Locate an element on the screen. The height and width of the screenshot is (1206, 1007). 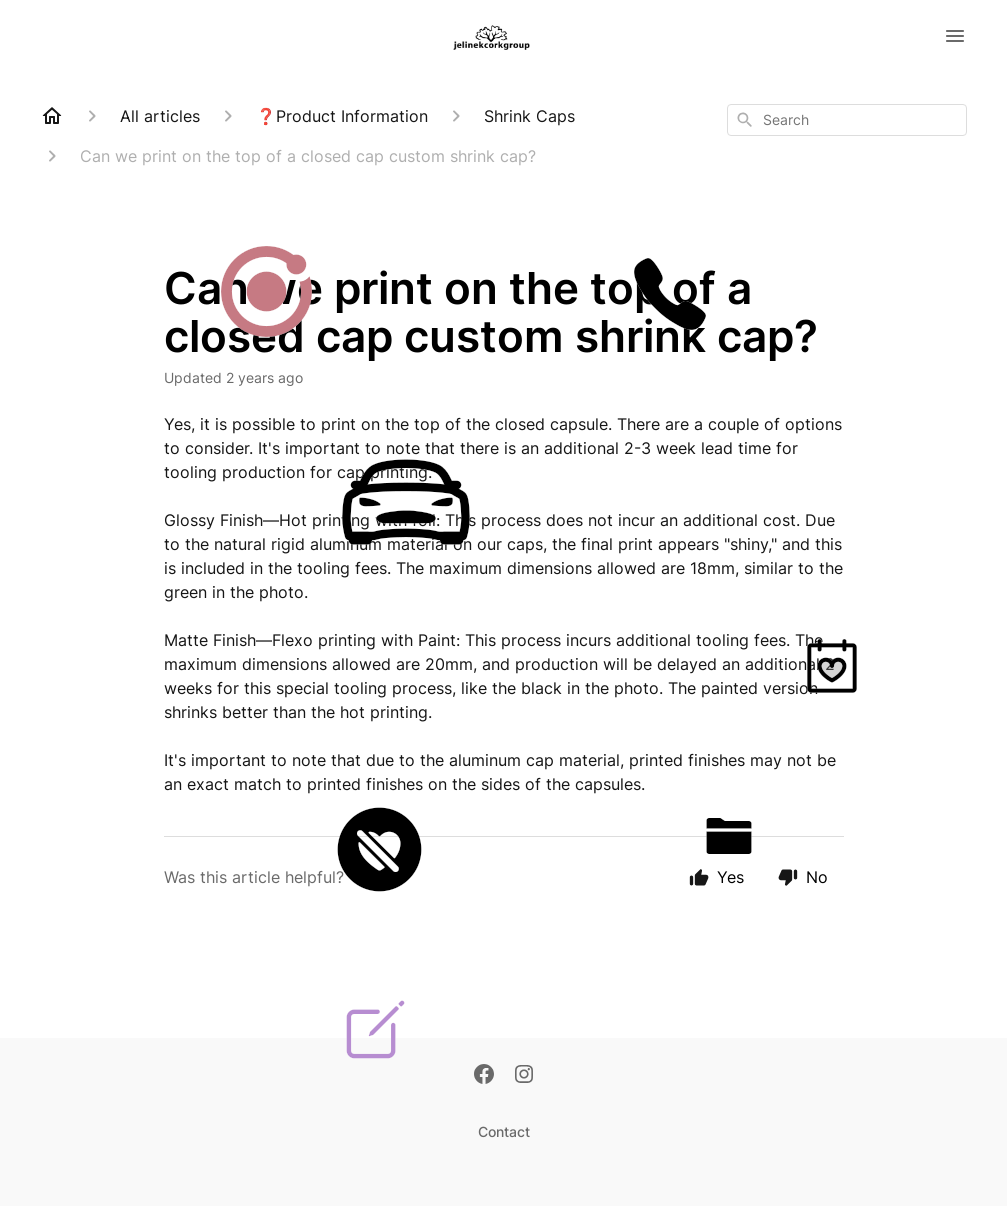
select sports car or performance vehicle option is located at coordinates (406, 502).